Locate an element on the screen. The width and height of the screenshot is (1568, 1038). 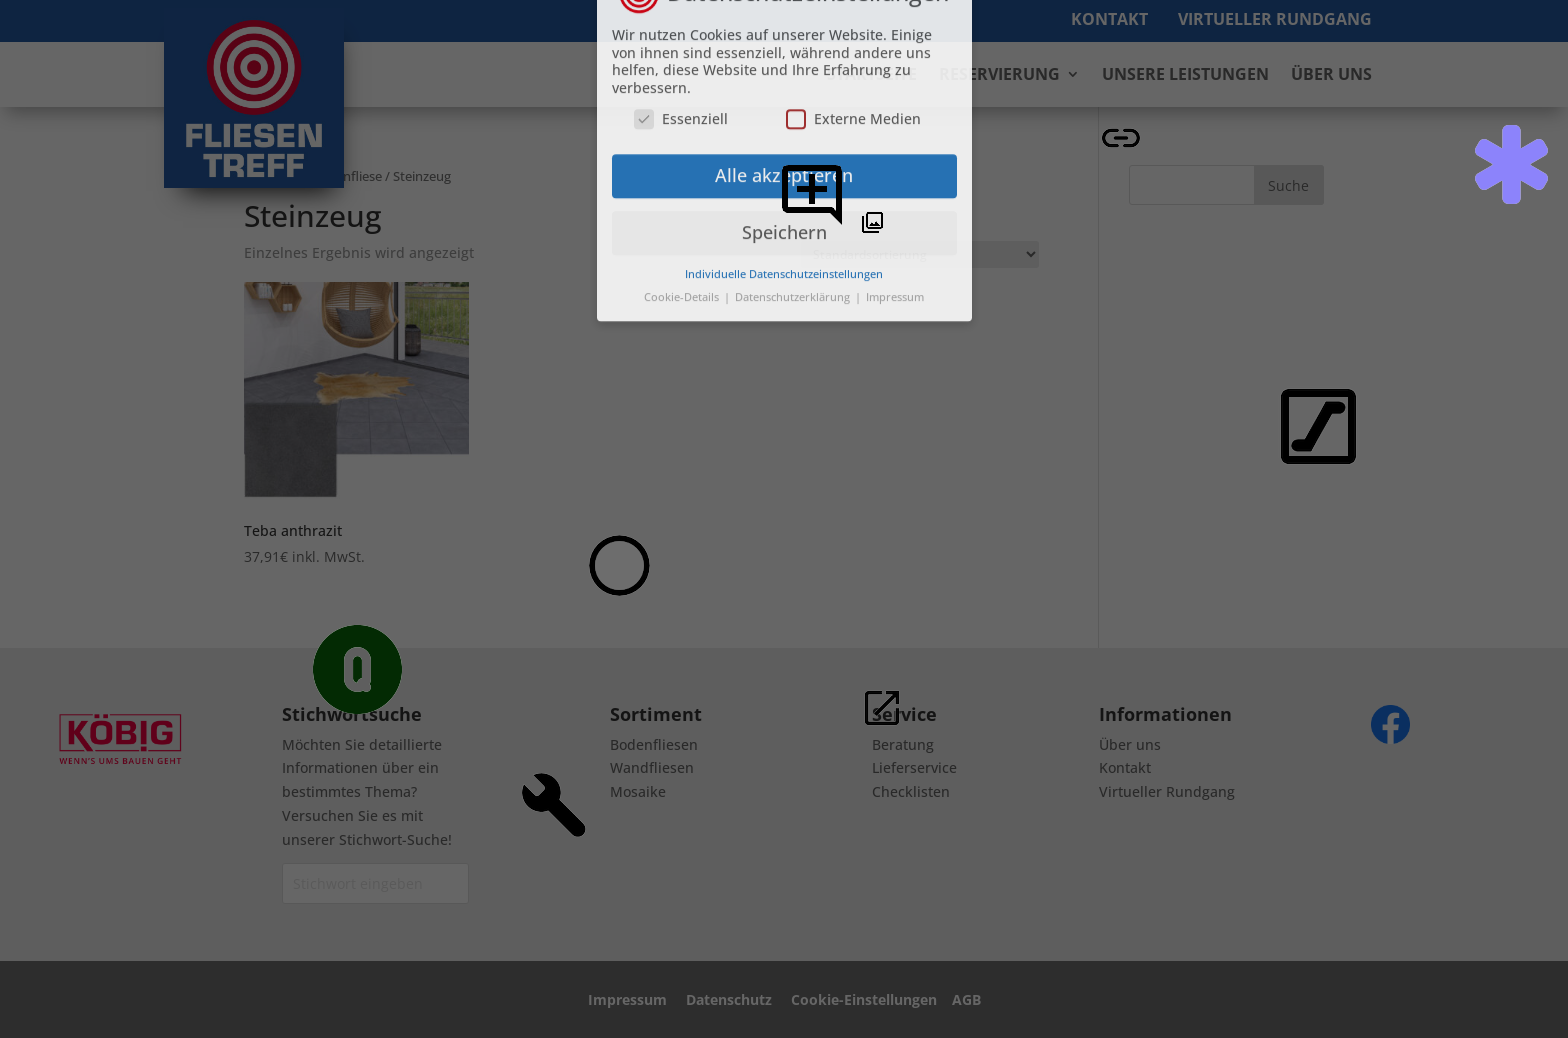
indicates escalator location in a building or transit station is located at coordinates (1318, 426).